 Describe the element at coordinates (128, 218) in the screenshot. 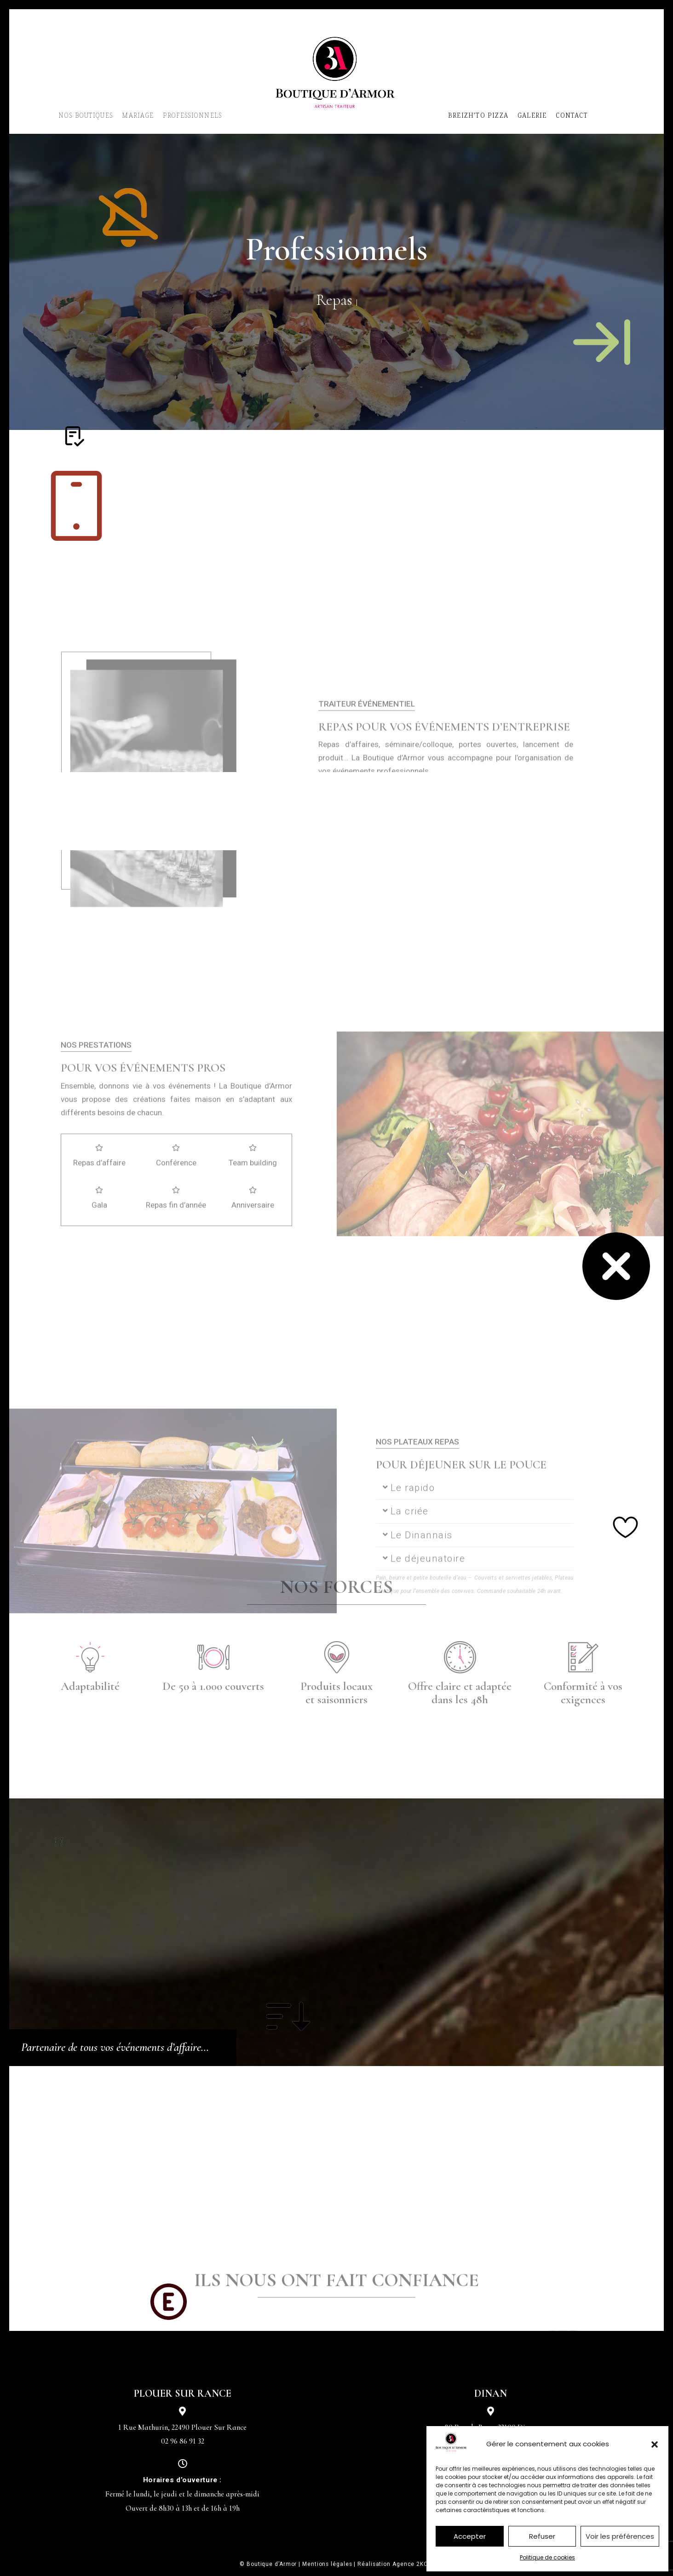

I see `mute notifications` at that location.